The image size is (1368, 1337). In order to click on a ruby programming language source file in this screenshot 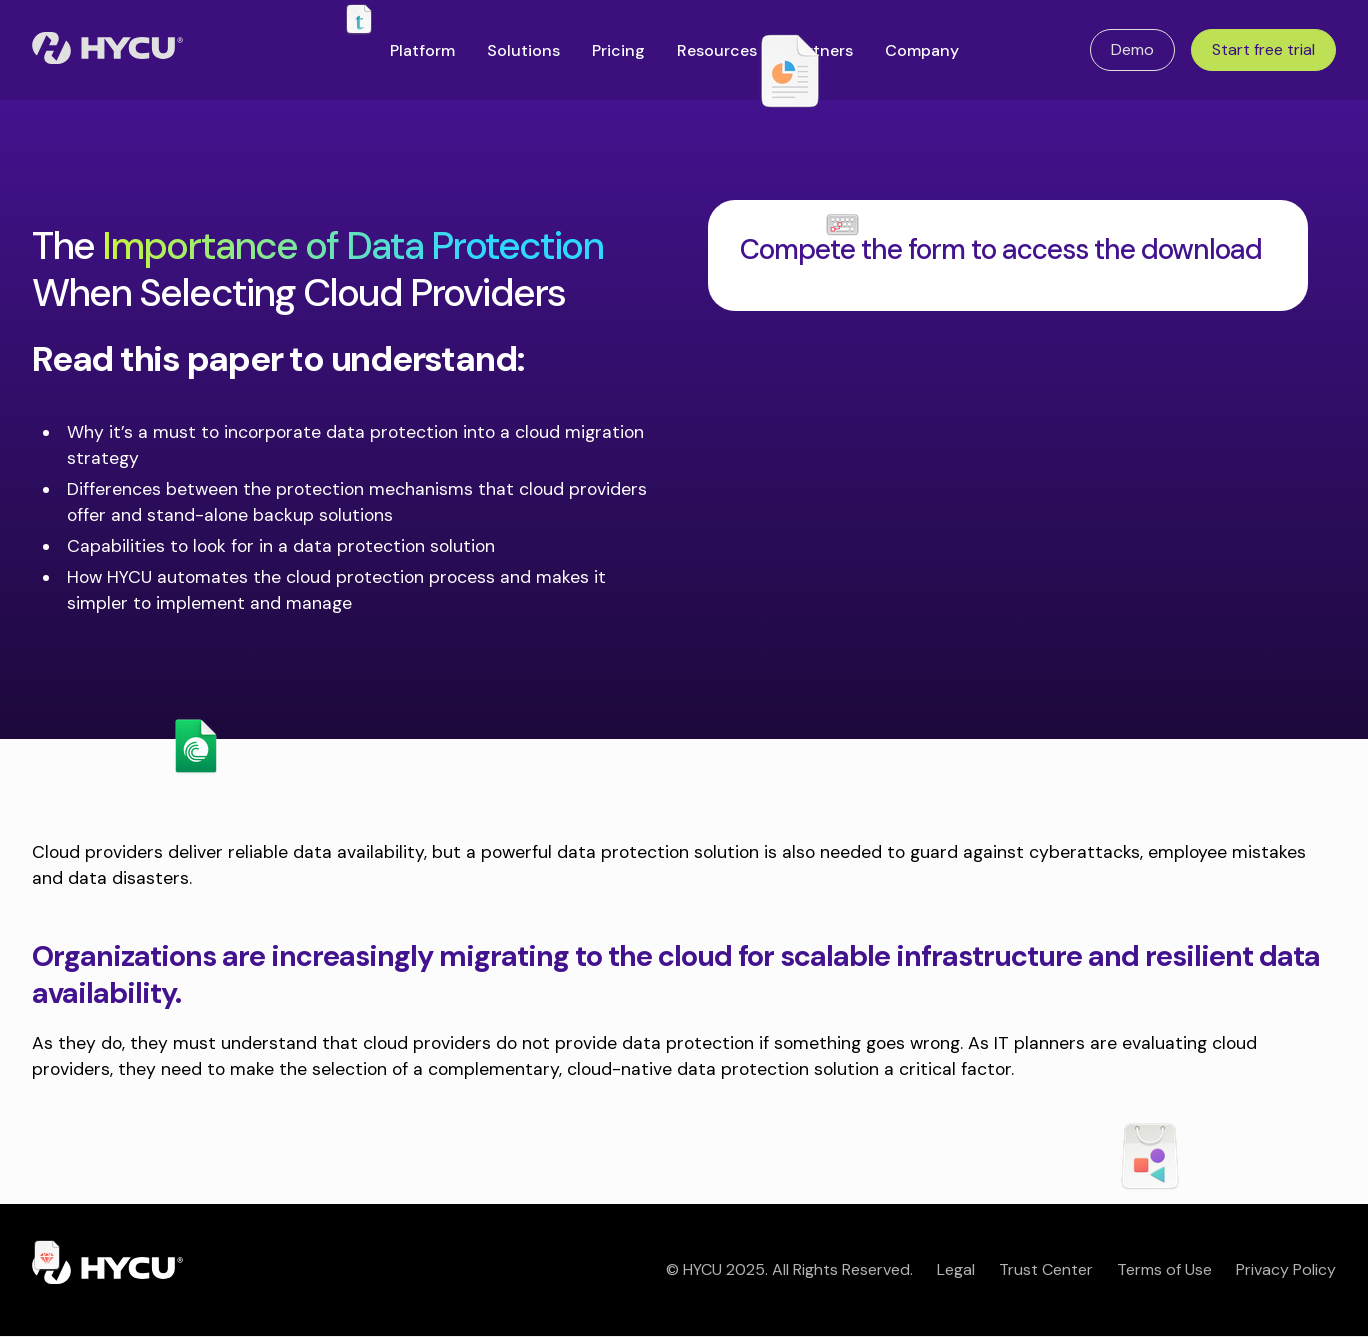, I will do `click(47, 1255)`.